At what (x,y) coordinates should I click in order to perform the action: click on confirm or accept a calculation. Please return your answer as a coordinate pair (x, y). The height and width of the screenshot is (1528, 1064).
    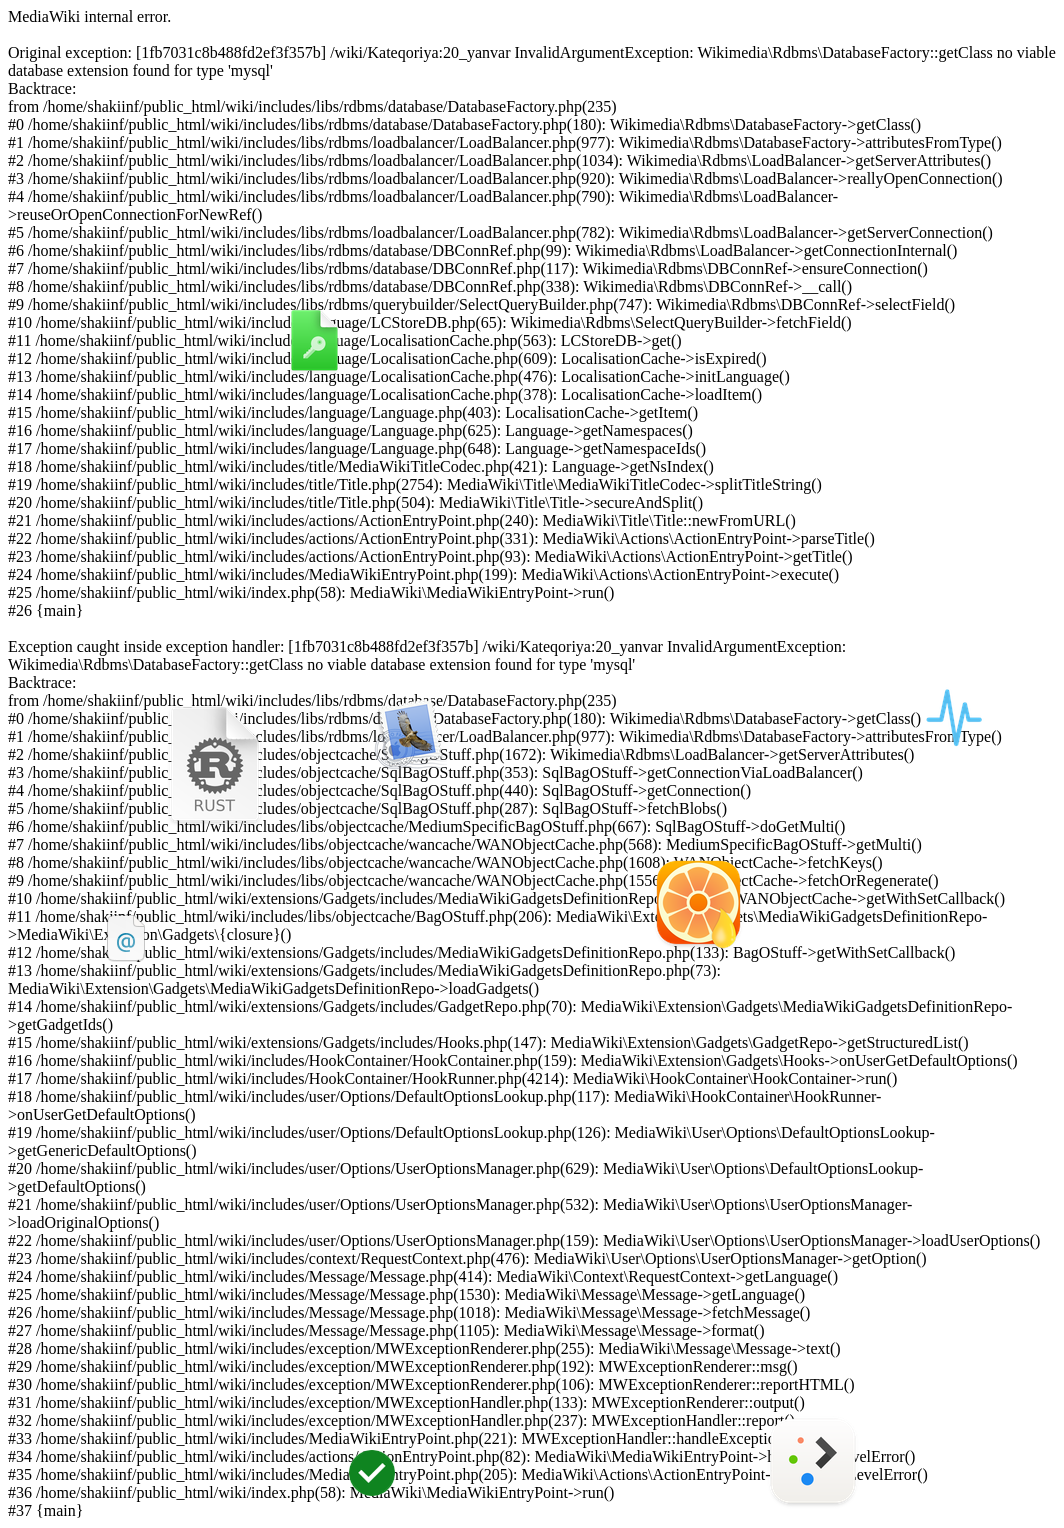
    Looking at the image, I should click on (372, 1473).